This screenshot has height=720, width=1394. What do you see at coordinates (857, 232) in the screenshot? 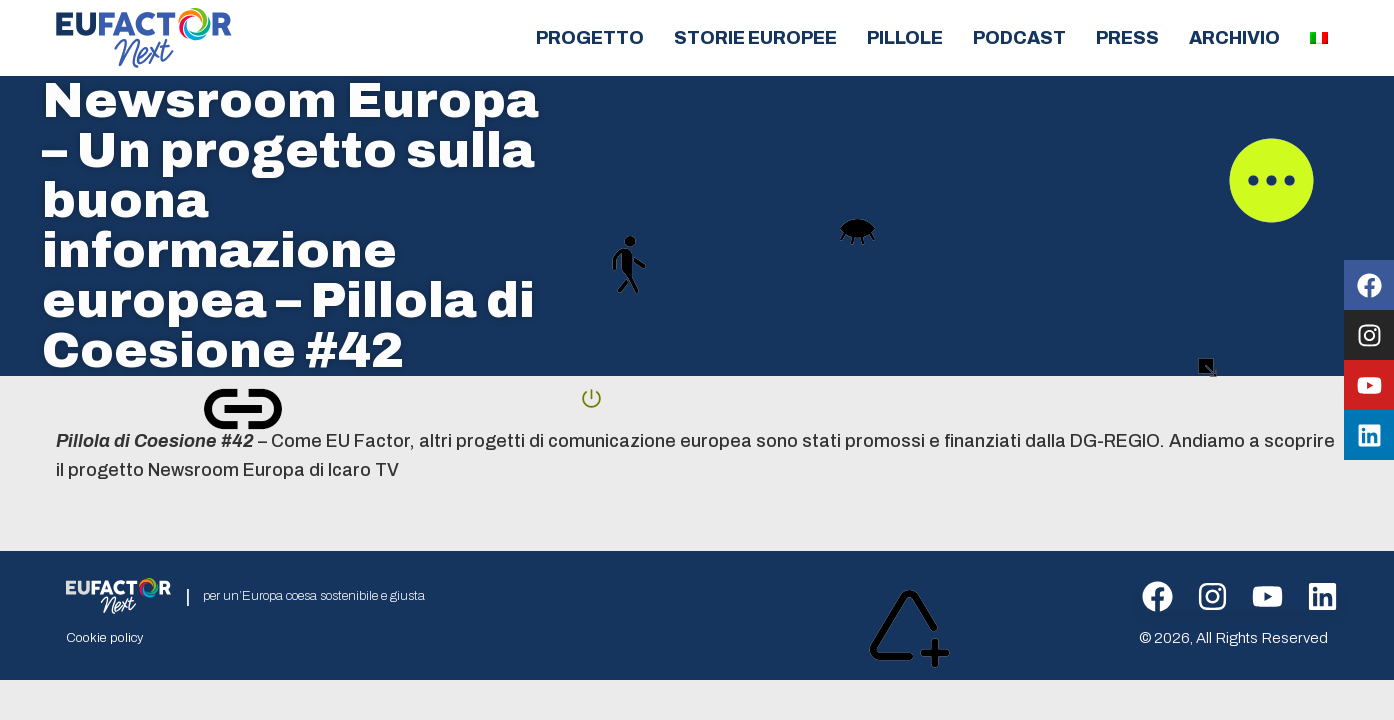
I see `hide password or sensitive content` at bounding box center [857, 232].